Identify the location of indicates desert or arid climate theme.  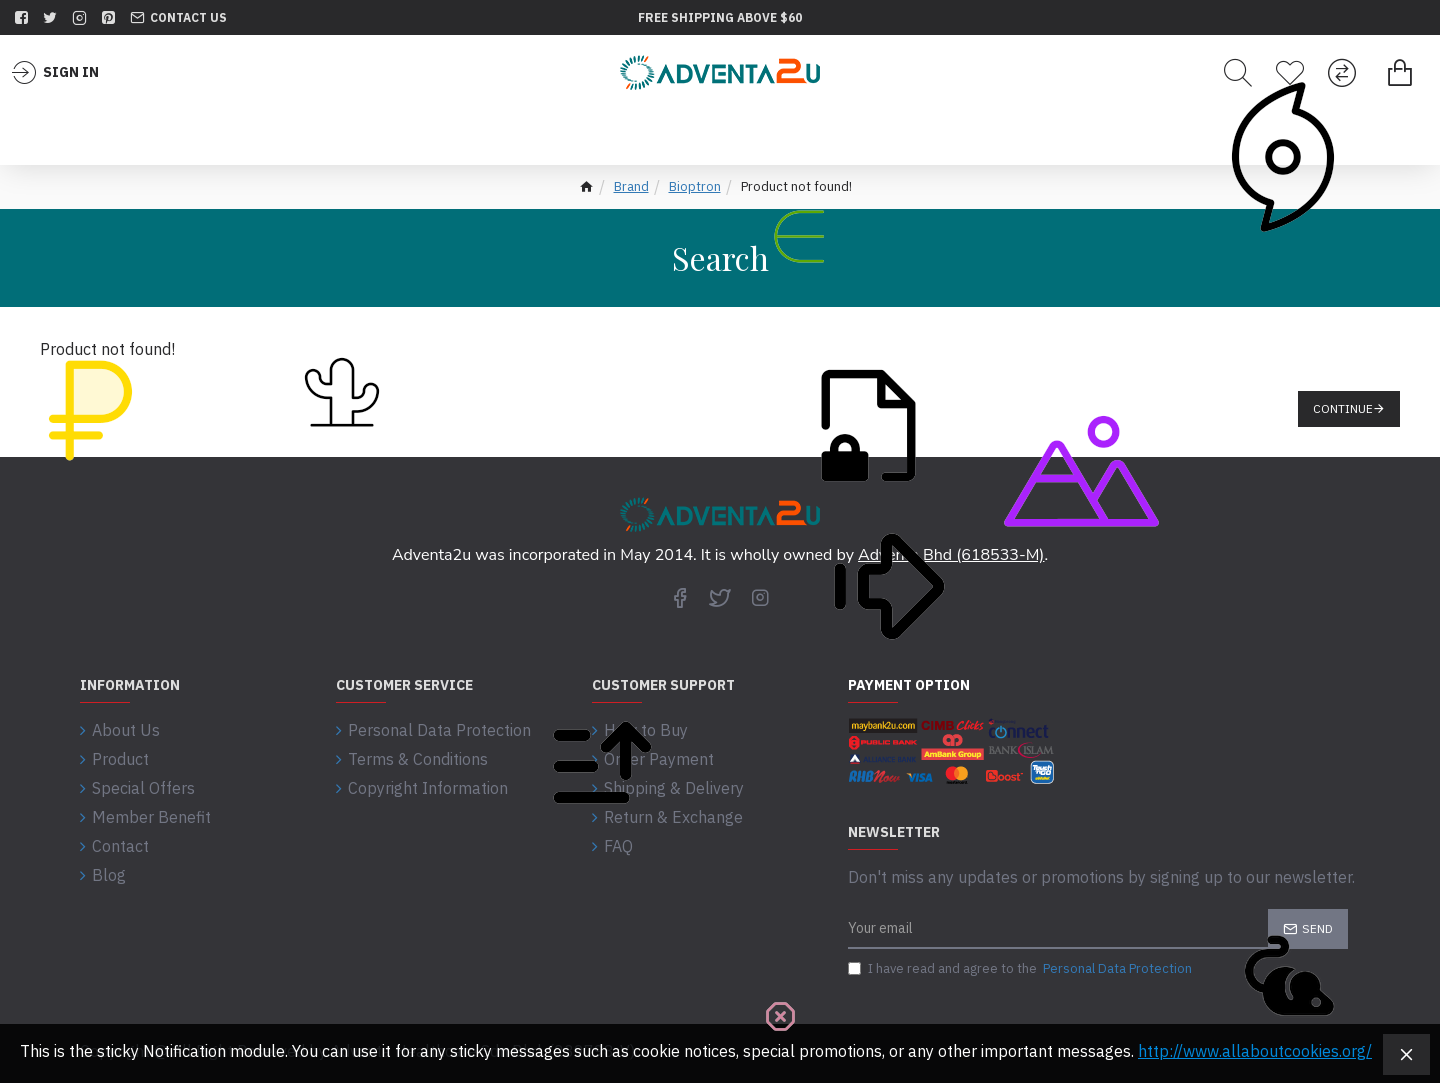
(342, 395).